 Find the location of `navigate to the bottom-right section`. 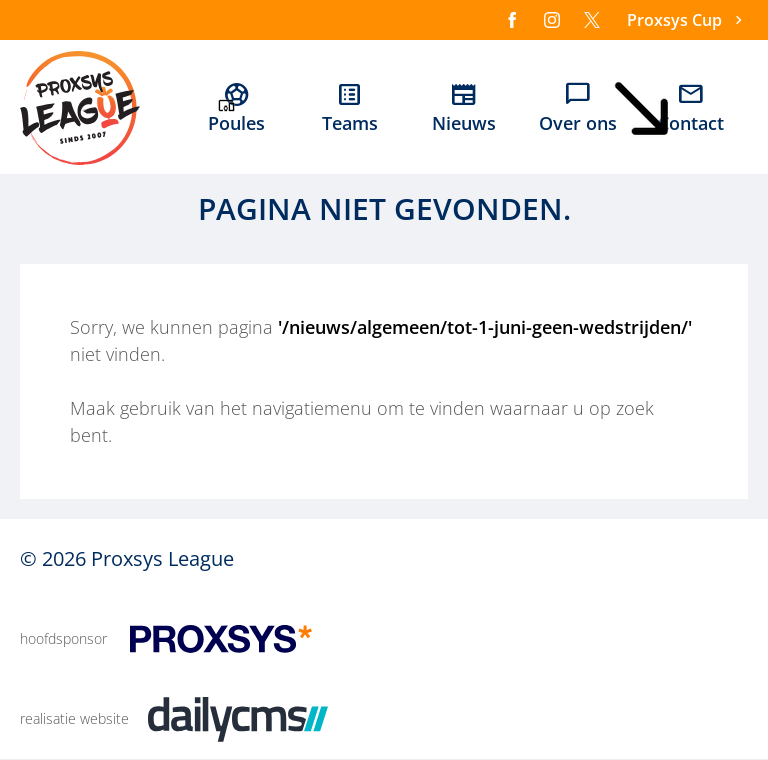

navigate to the bottom-right section is located at coordinates (642, 109).